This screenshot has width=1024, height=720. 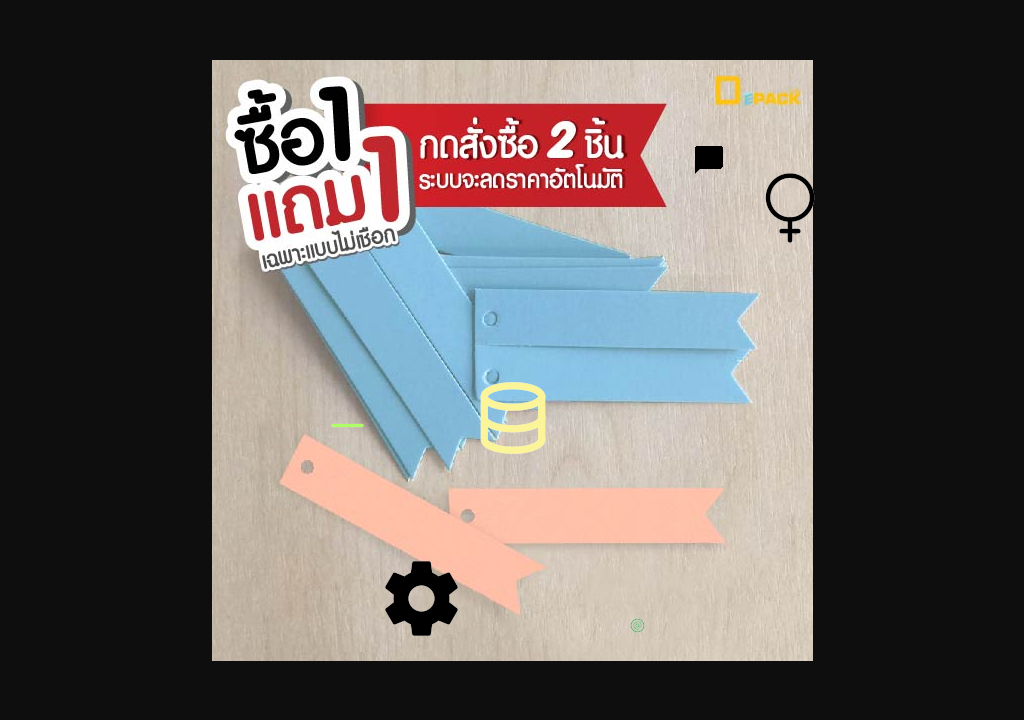 I want to click on access database or data storage, so click(x=513, y=418).